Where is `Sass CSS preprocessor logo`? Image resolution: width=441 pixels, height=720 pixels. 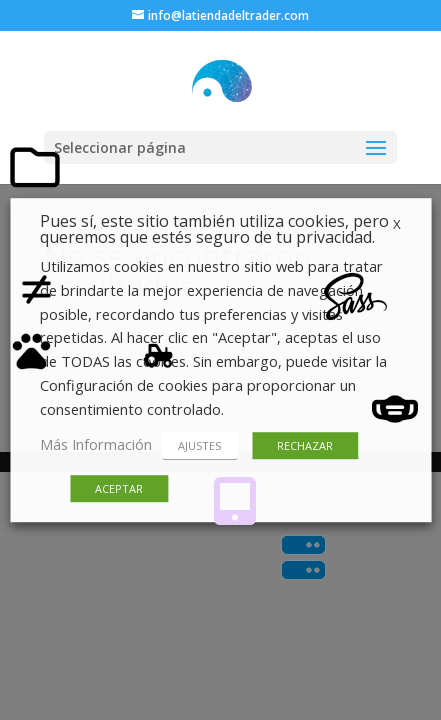
Sass CSS preprocessor logo is located at coordinates (355, 296).